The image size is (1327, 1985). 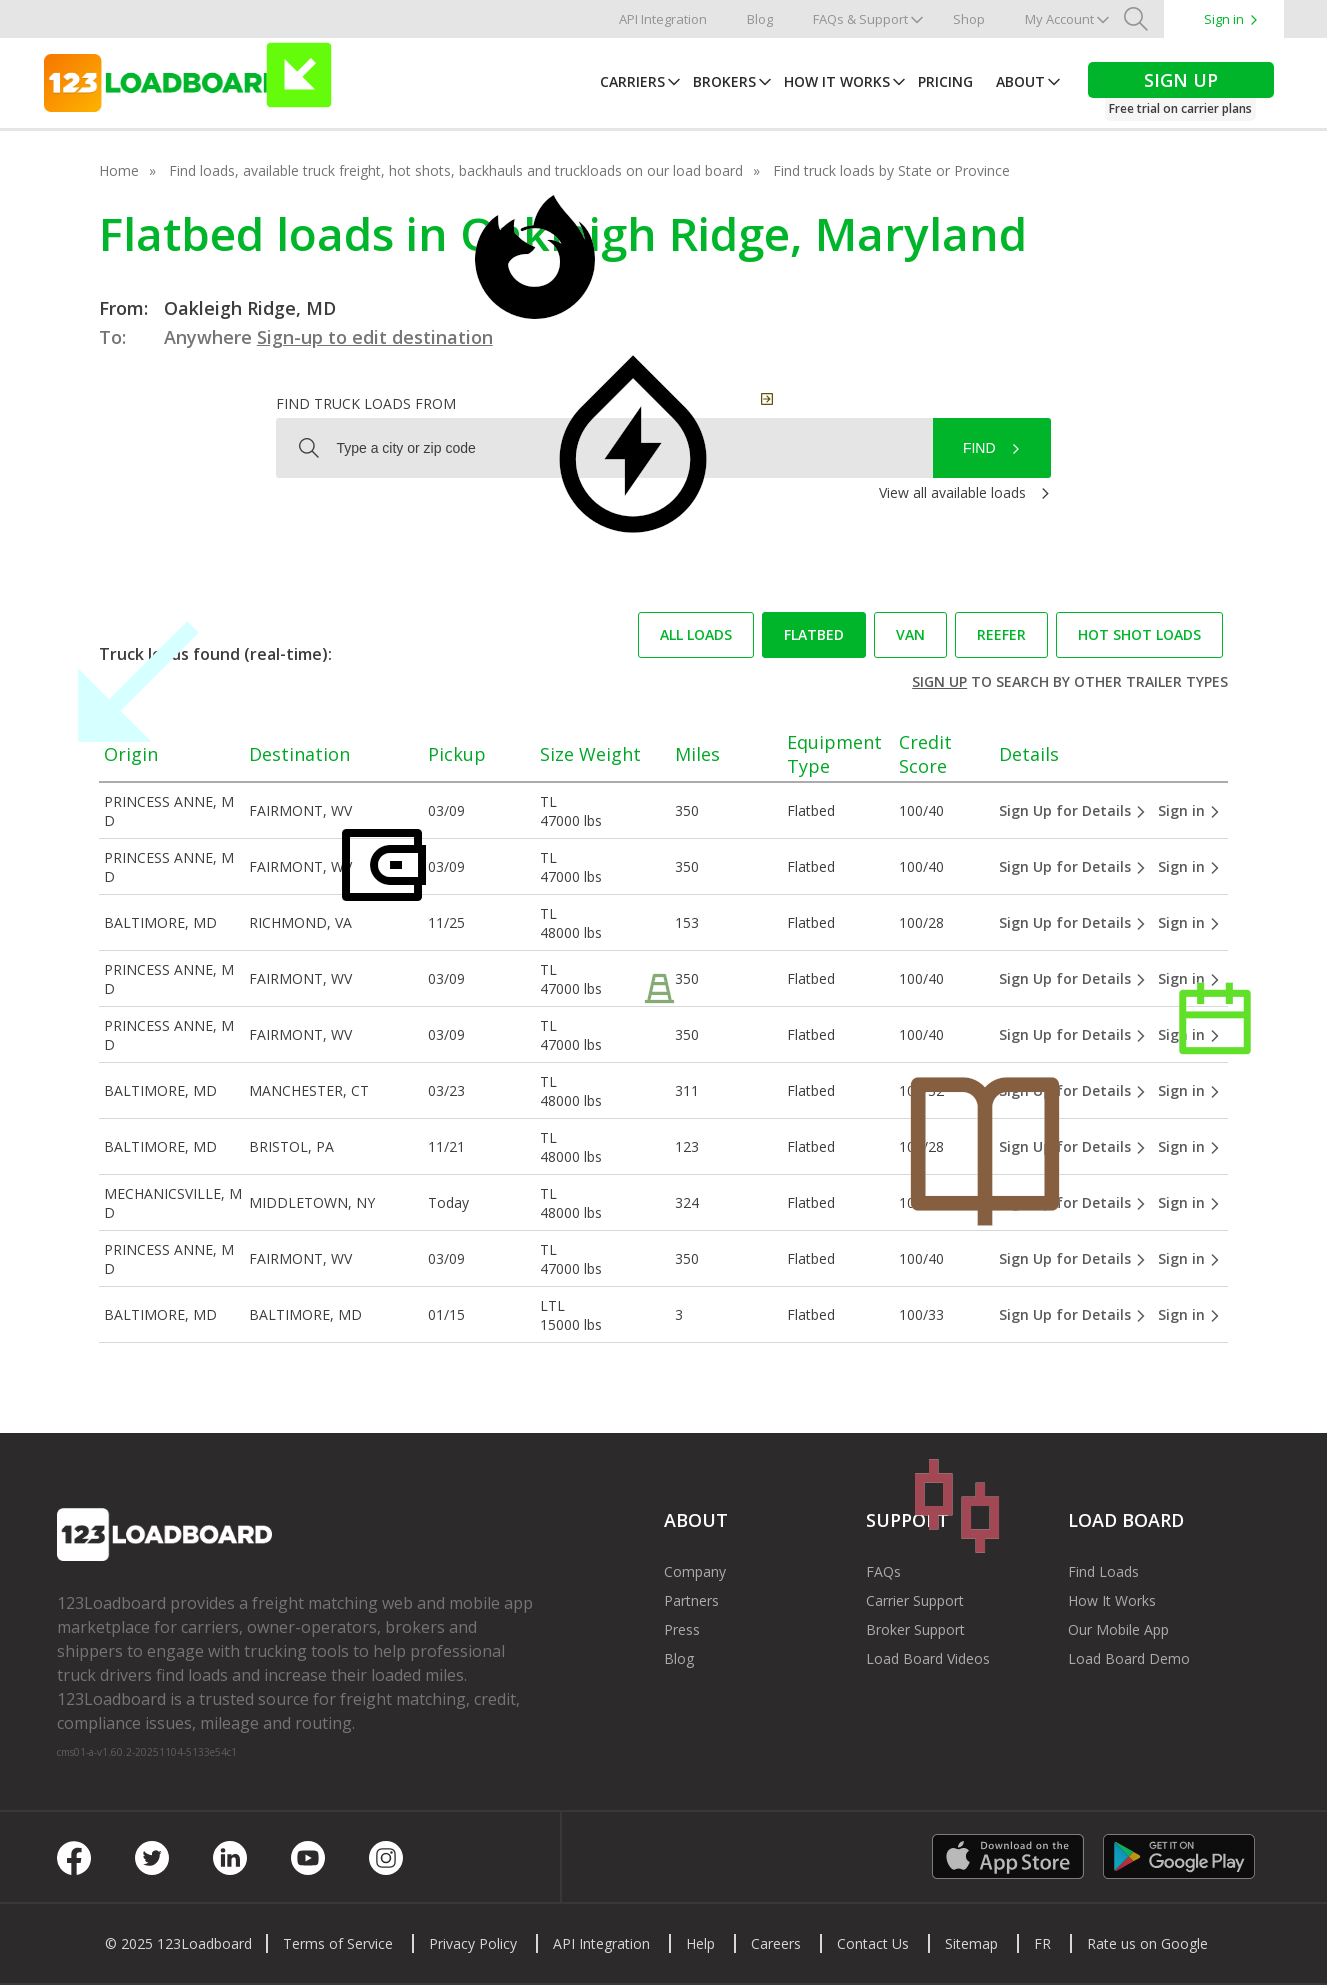 What do you see at coordinates (1215, 1022) in the screenshot?
I see `view calendar or schedule` at bounding box center [1215, 1022].